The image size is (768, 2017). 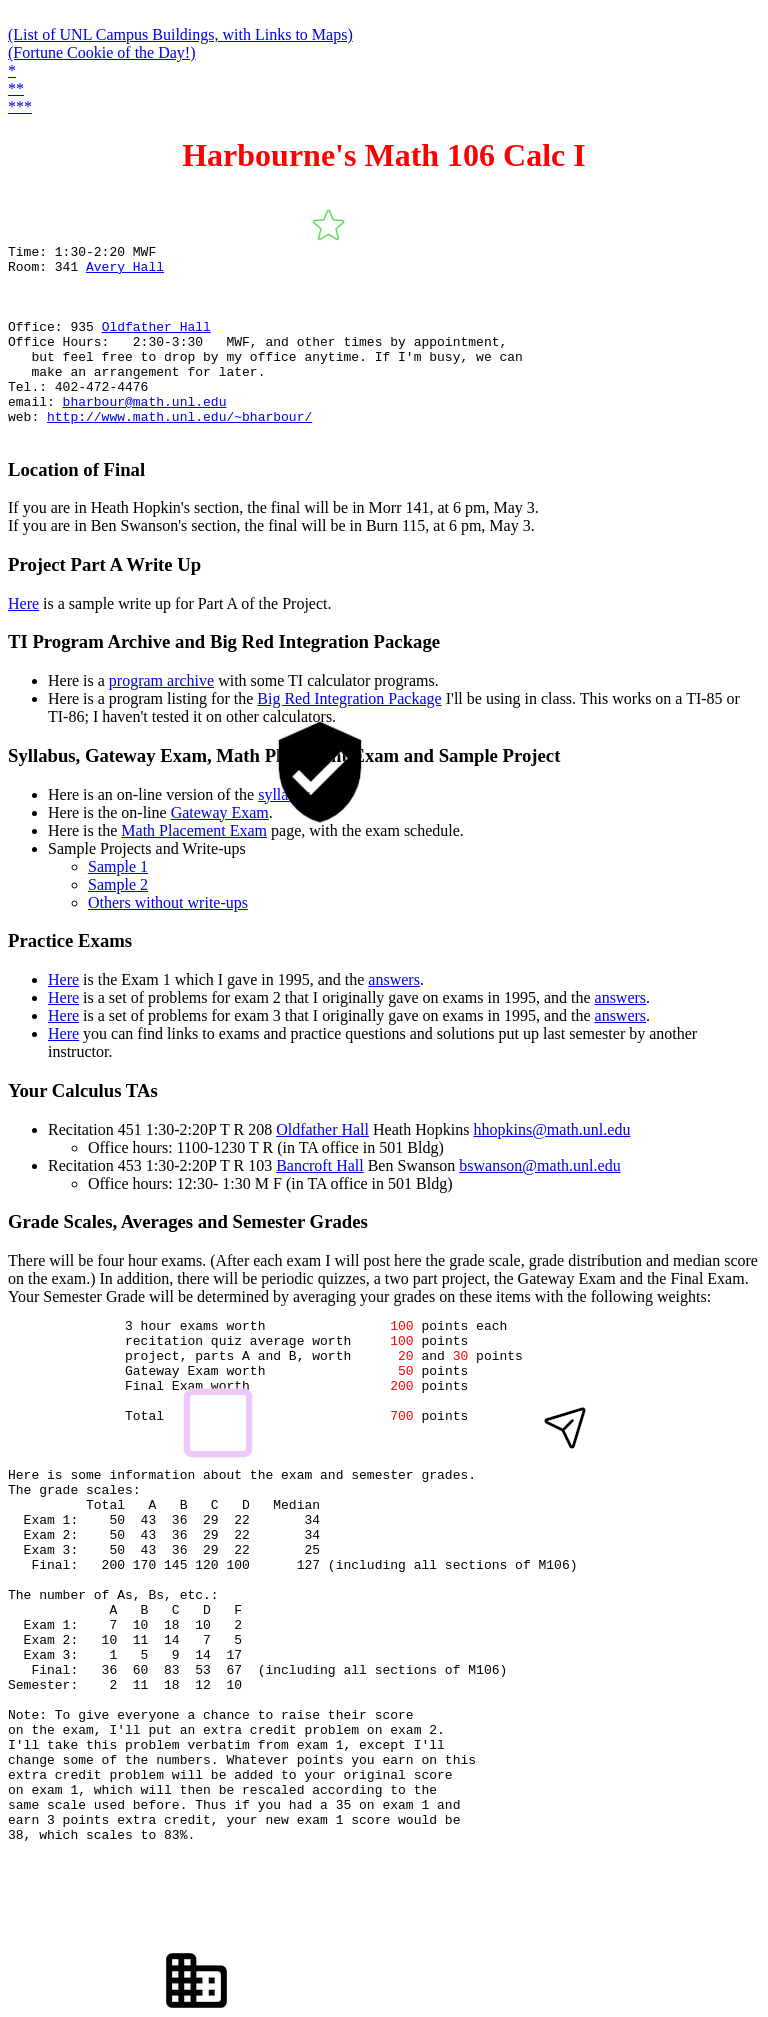 I want to click on send a message, so click(x=566, y=1426).